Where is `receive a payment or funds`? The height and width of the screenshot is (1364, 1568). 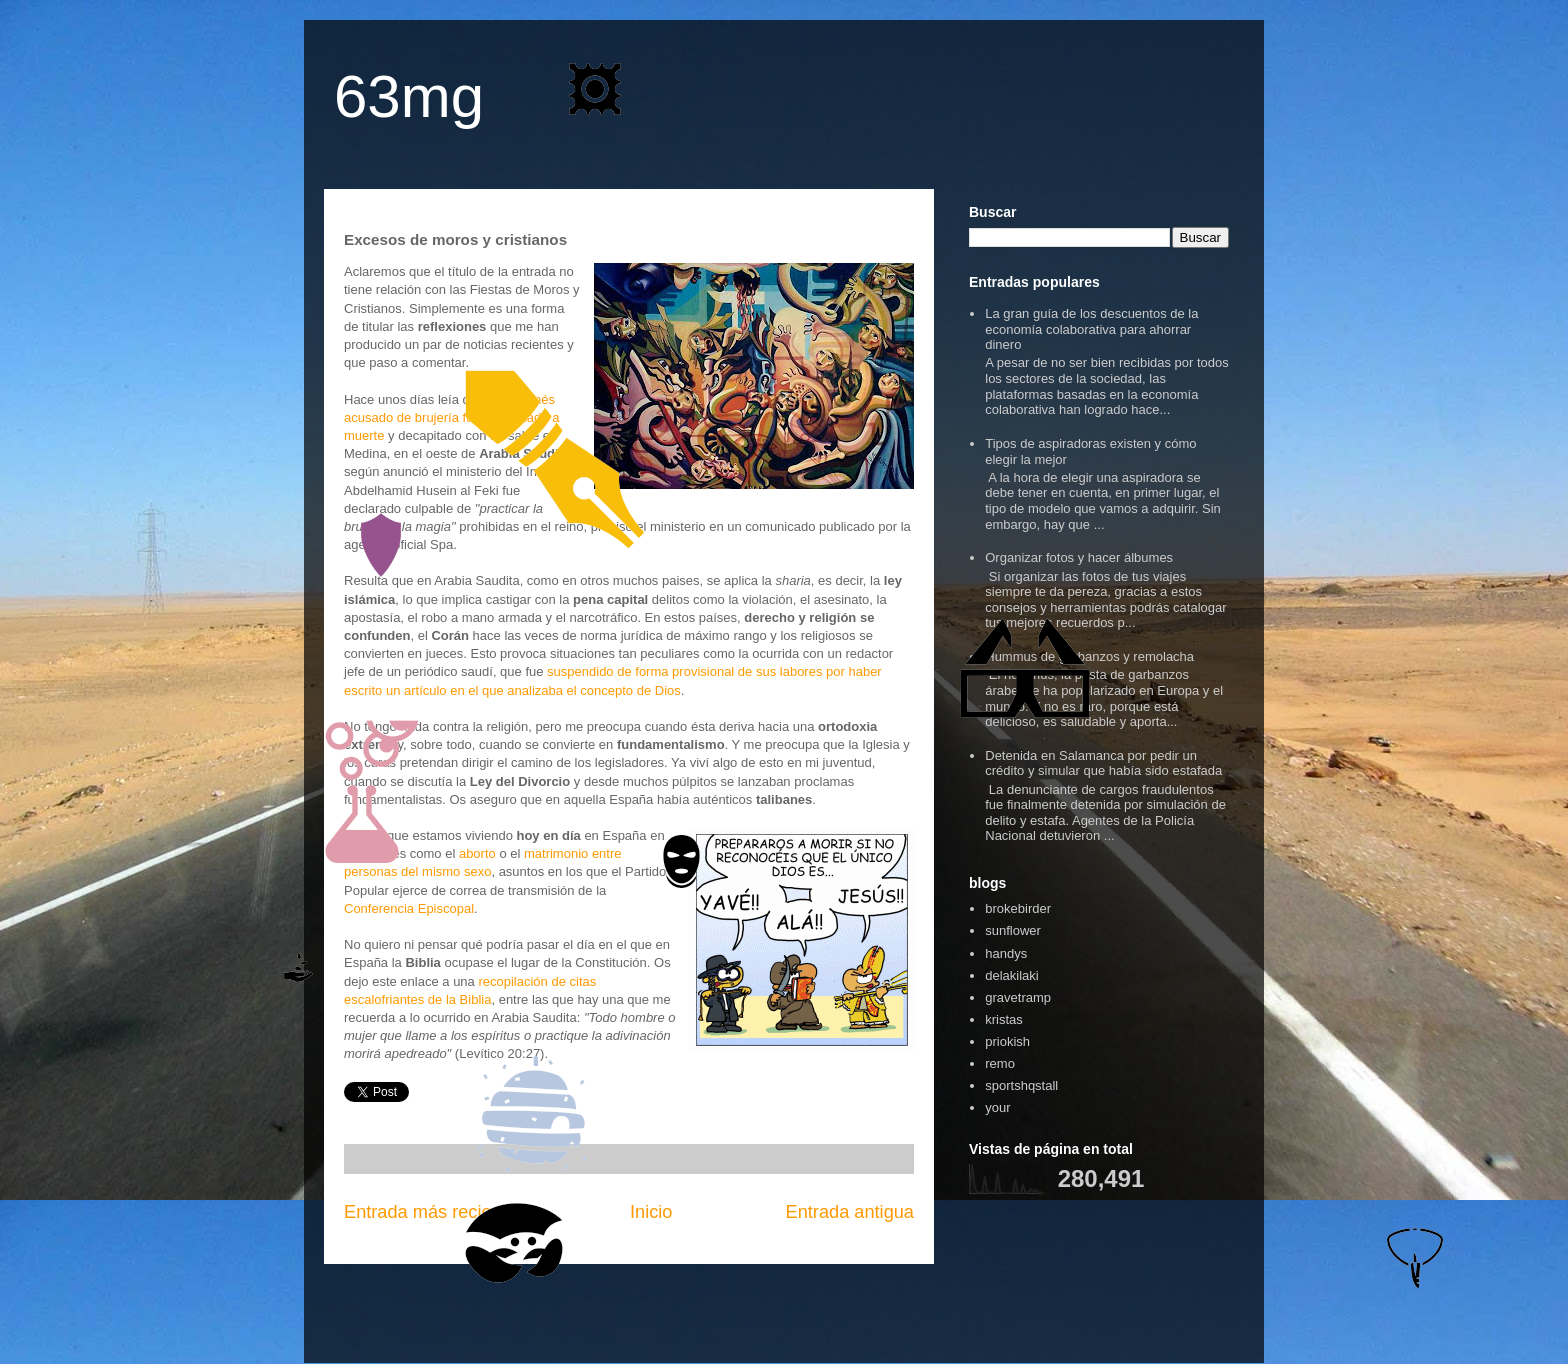 receive a payment or funds is located at coordinates (298, 967).